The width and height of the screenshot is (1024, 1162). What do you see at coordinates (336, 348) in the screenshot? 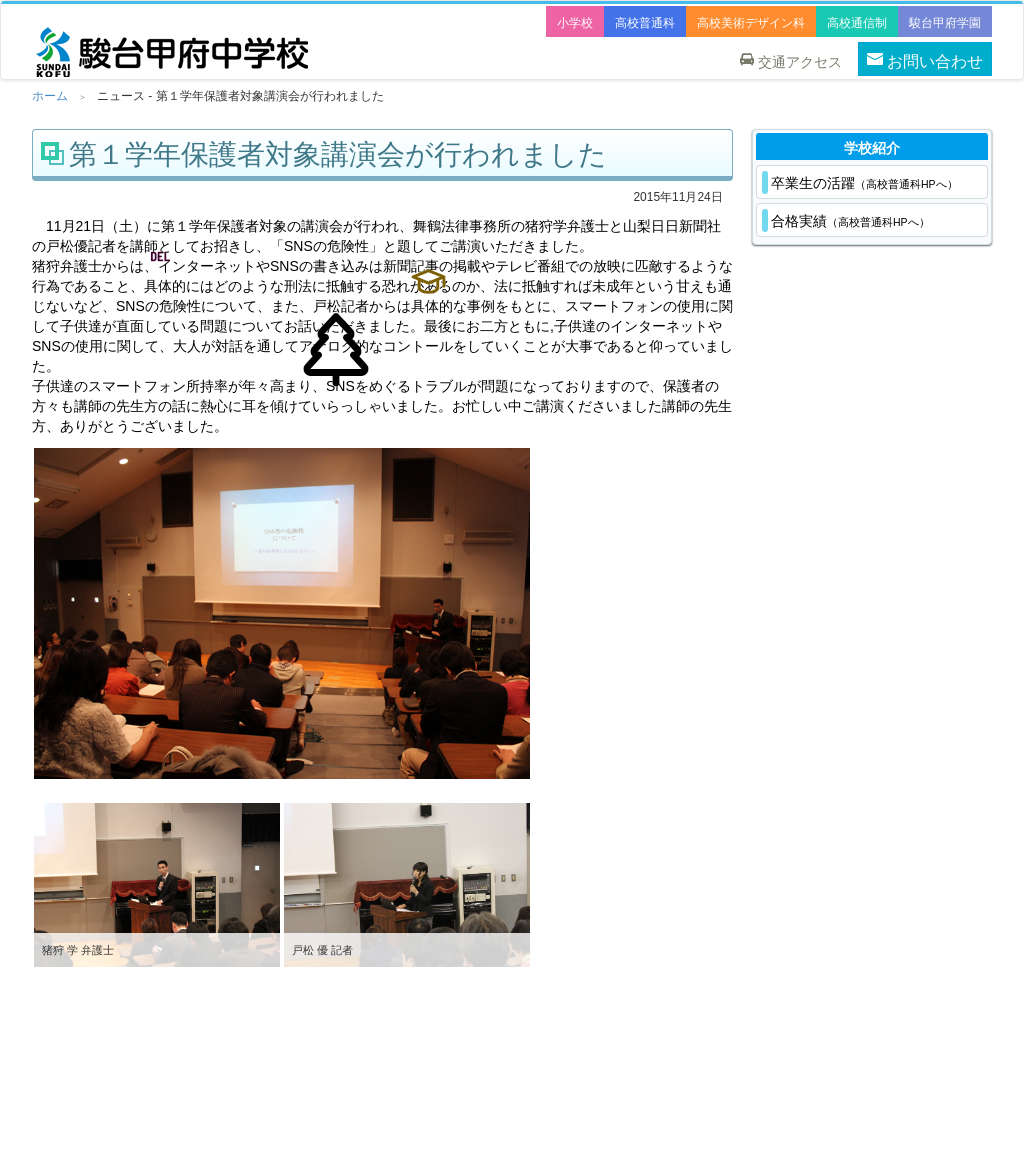
I see `access nature or outdoor-related content` at bounding box center [336, 348].